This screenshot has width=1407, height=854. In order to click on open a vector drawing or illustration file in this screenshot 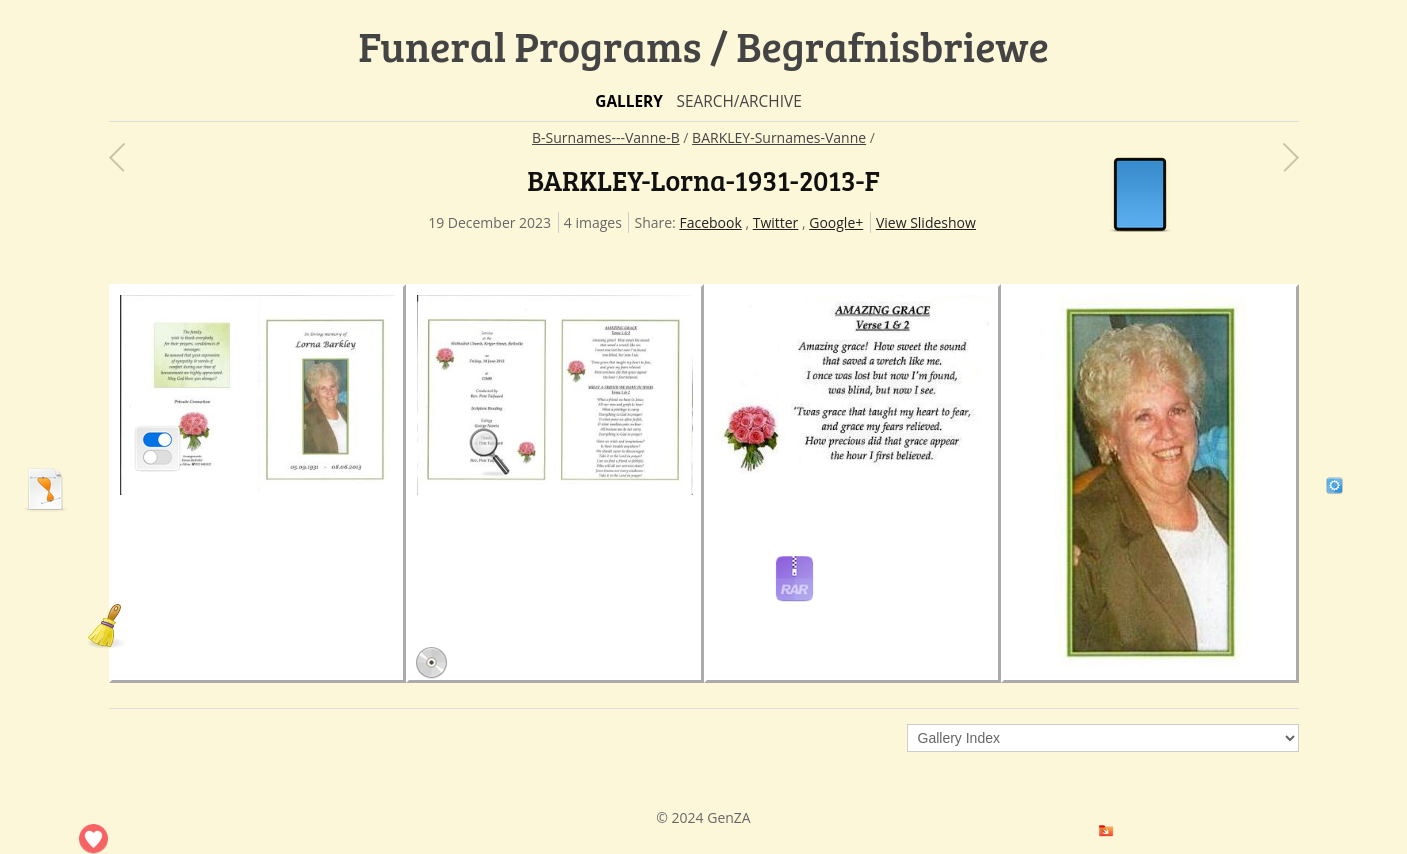, I will do `click(46, 489)`.